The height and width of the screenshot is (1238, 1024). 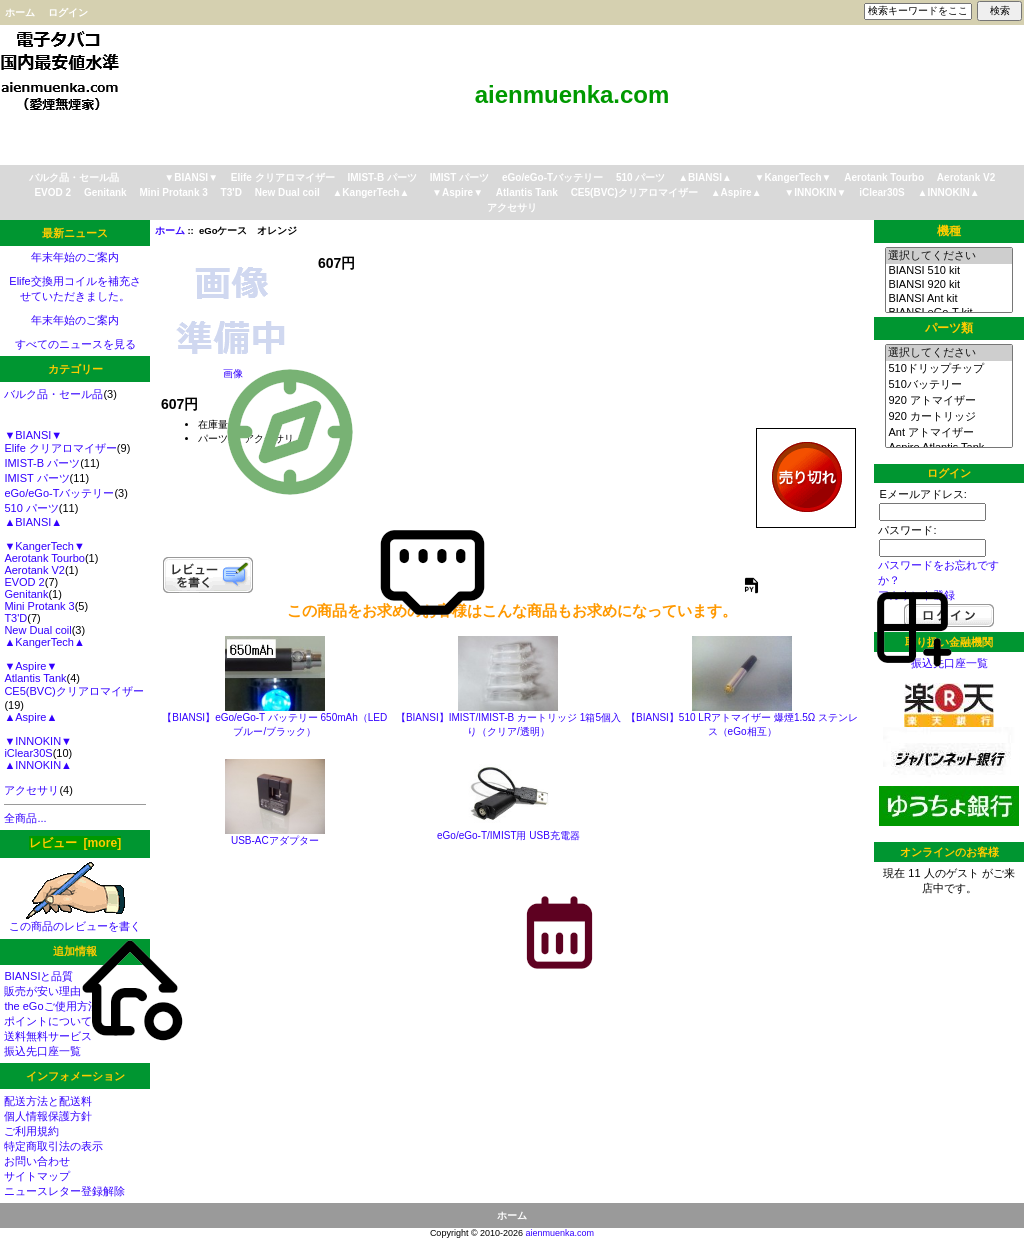 What do you see at coordinates (130, 988) in the screenshot?
I see `home location with active status indicator` at bounding box center [130, 988].